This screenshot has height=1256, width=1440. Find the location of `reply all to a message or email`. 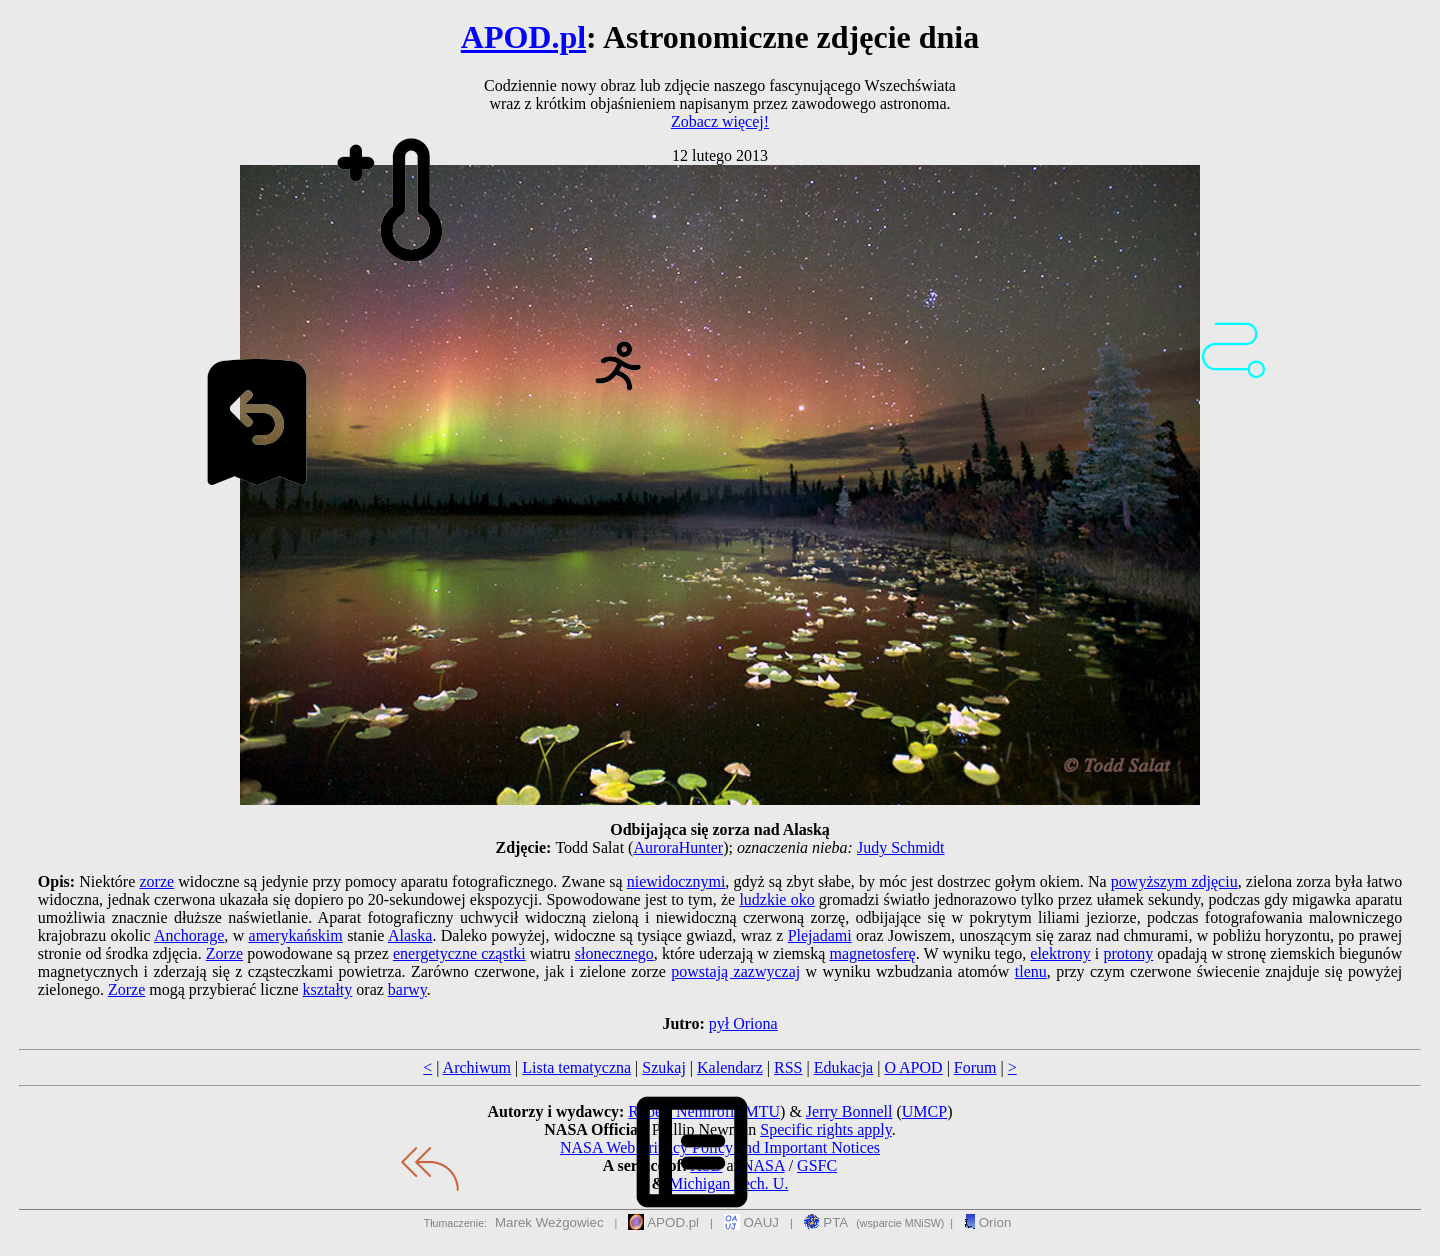

reply all to a message or email is located at coordinates (430, 1169).